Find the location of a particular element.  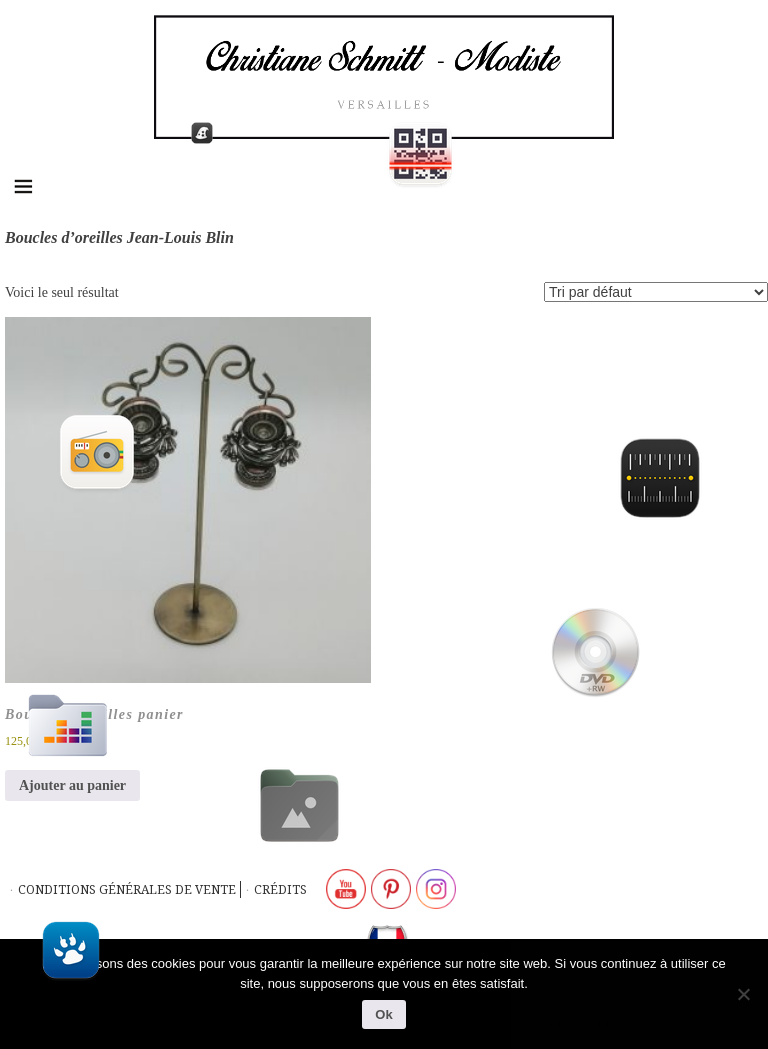

open your pictures folder is located at coordinates (299, 805).